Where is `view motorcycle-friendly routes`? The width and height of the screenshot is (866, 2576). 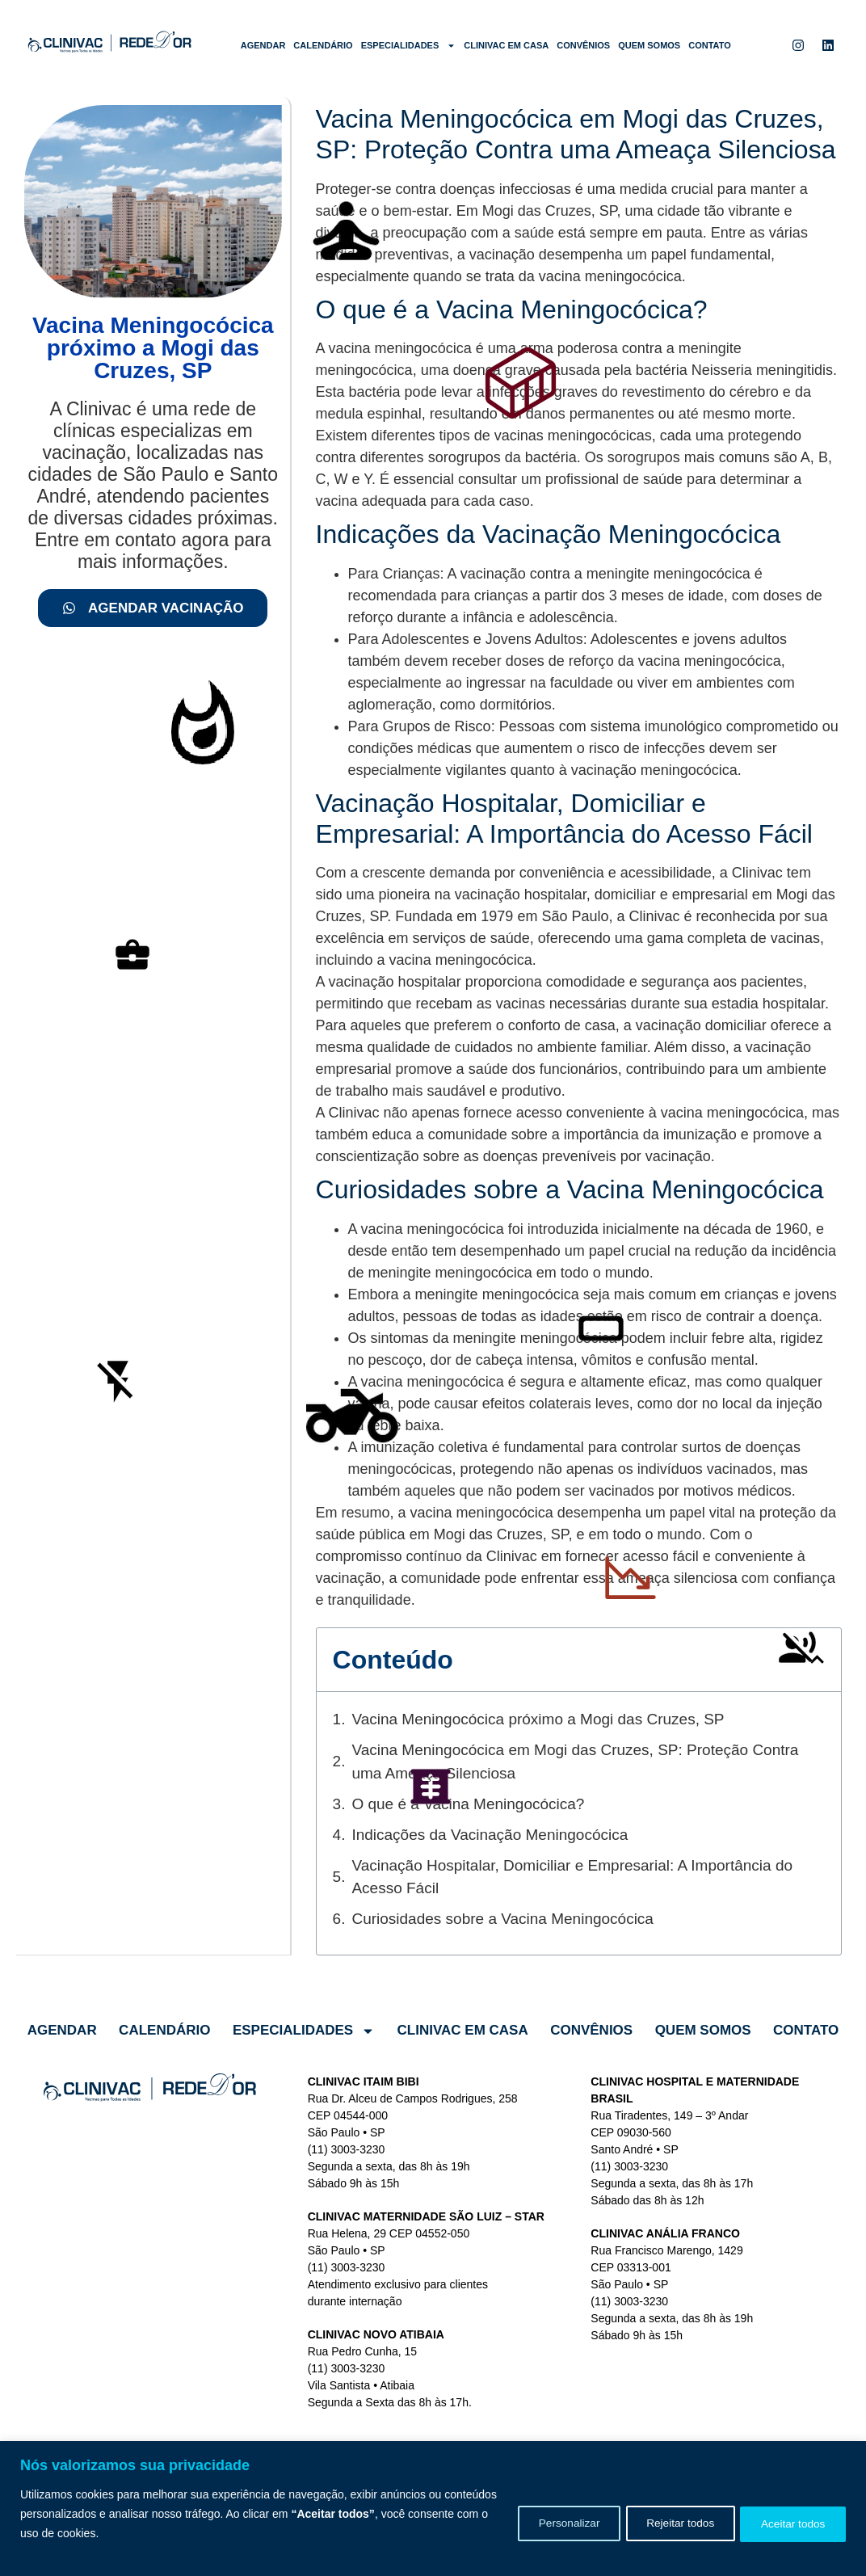
view motorcycle-friendly routes is located at coordinates (352, 1416).